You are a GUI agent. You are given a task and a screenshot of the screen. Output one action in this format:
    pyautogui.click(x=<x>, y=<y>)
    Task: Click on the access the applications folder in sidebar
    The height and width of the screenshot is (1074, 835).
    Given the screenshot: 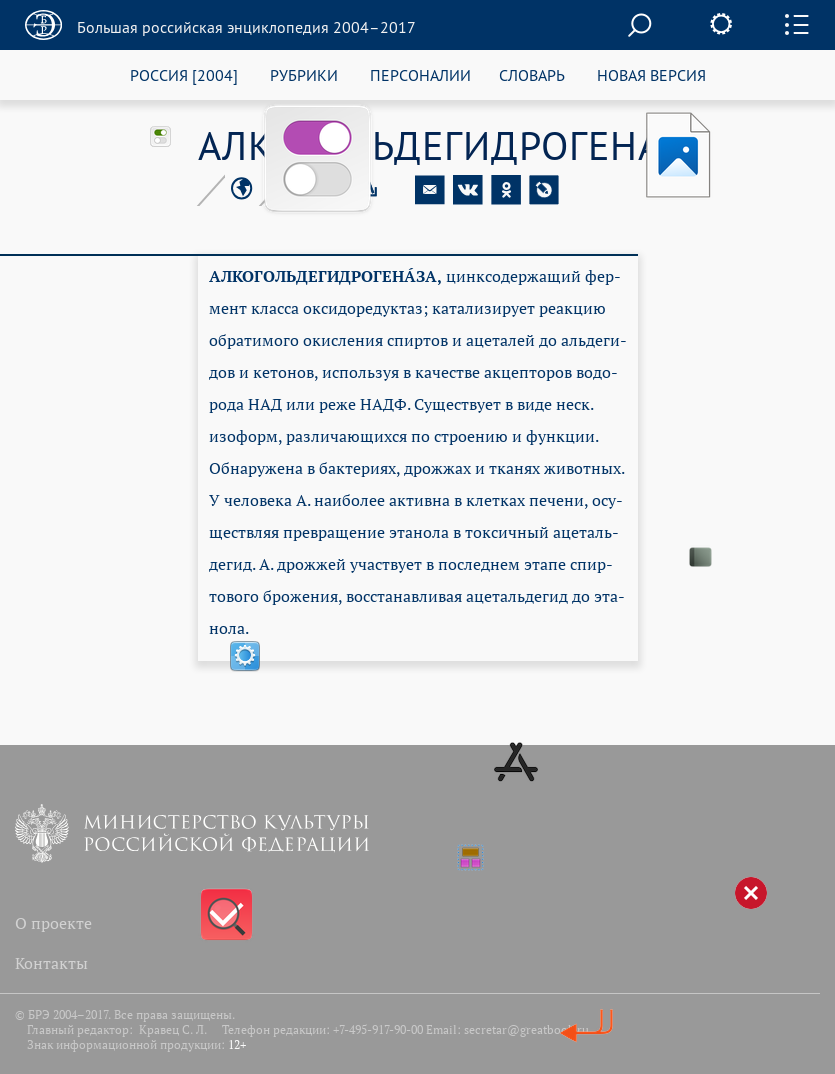 What is the action you would take?
    pyautogui.click(x=516, y=762)
    